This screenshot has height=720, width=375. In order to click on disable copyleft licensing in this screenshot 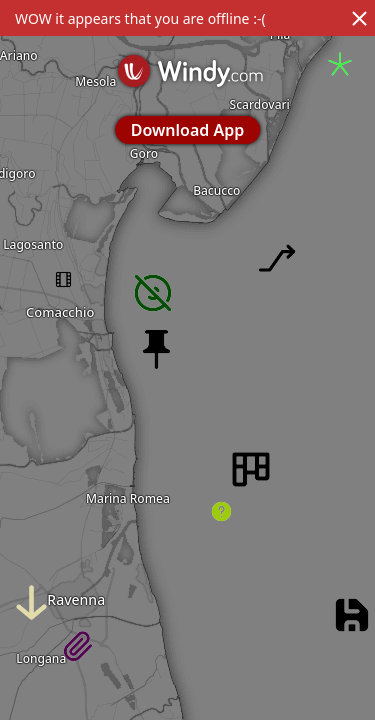, I will do `click(153, 293)`.